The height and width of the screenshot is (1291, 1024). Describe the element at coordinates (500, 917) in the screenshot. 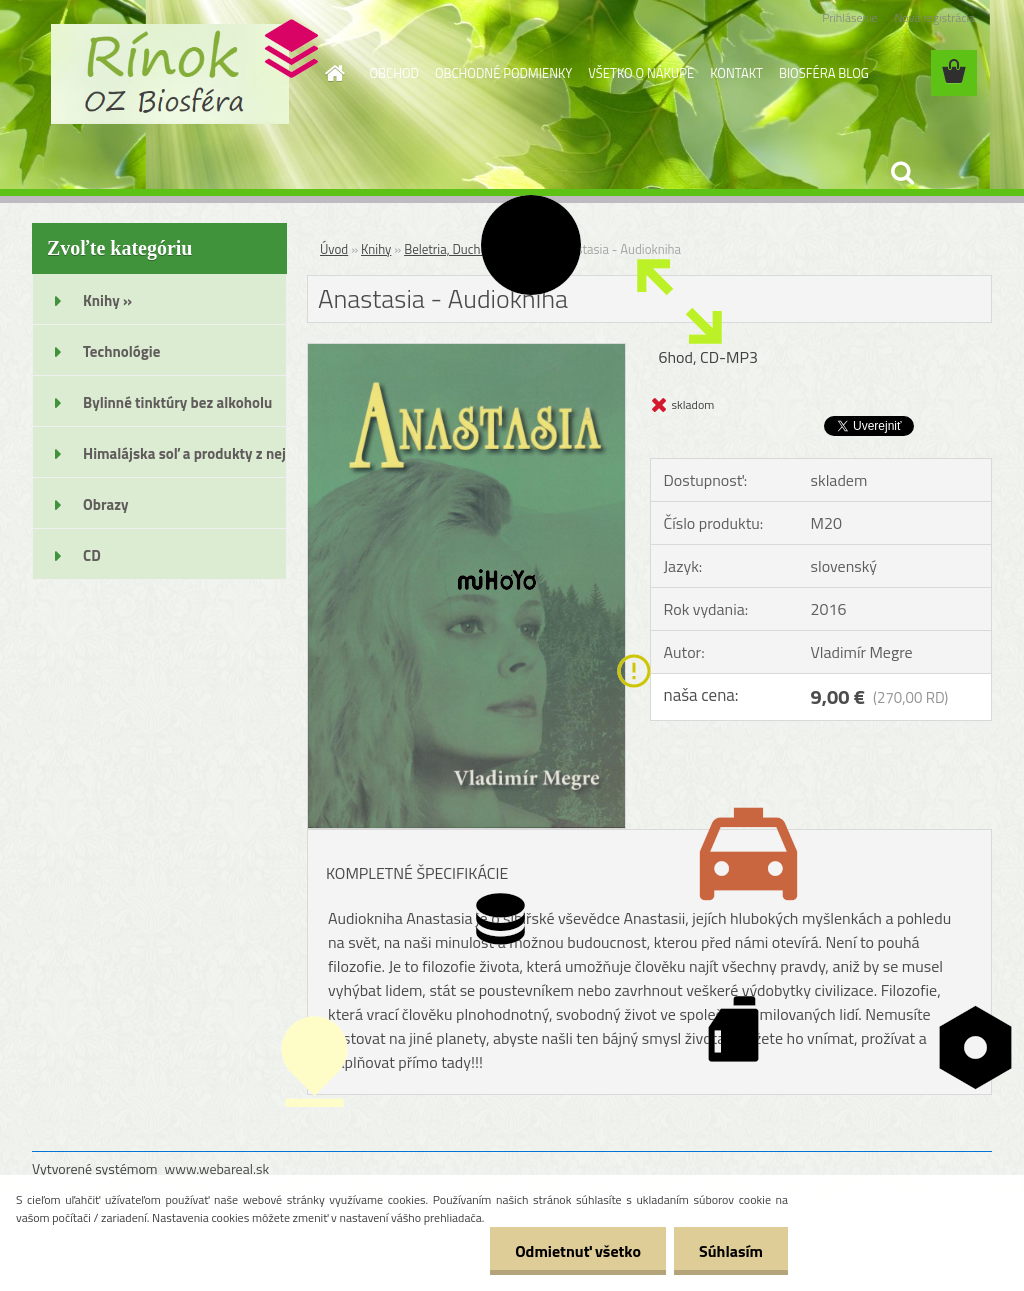

I see `access database storage` at that location.